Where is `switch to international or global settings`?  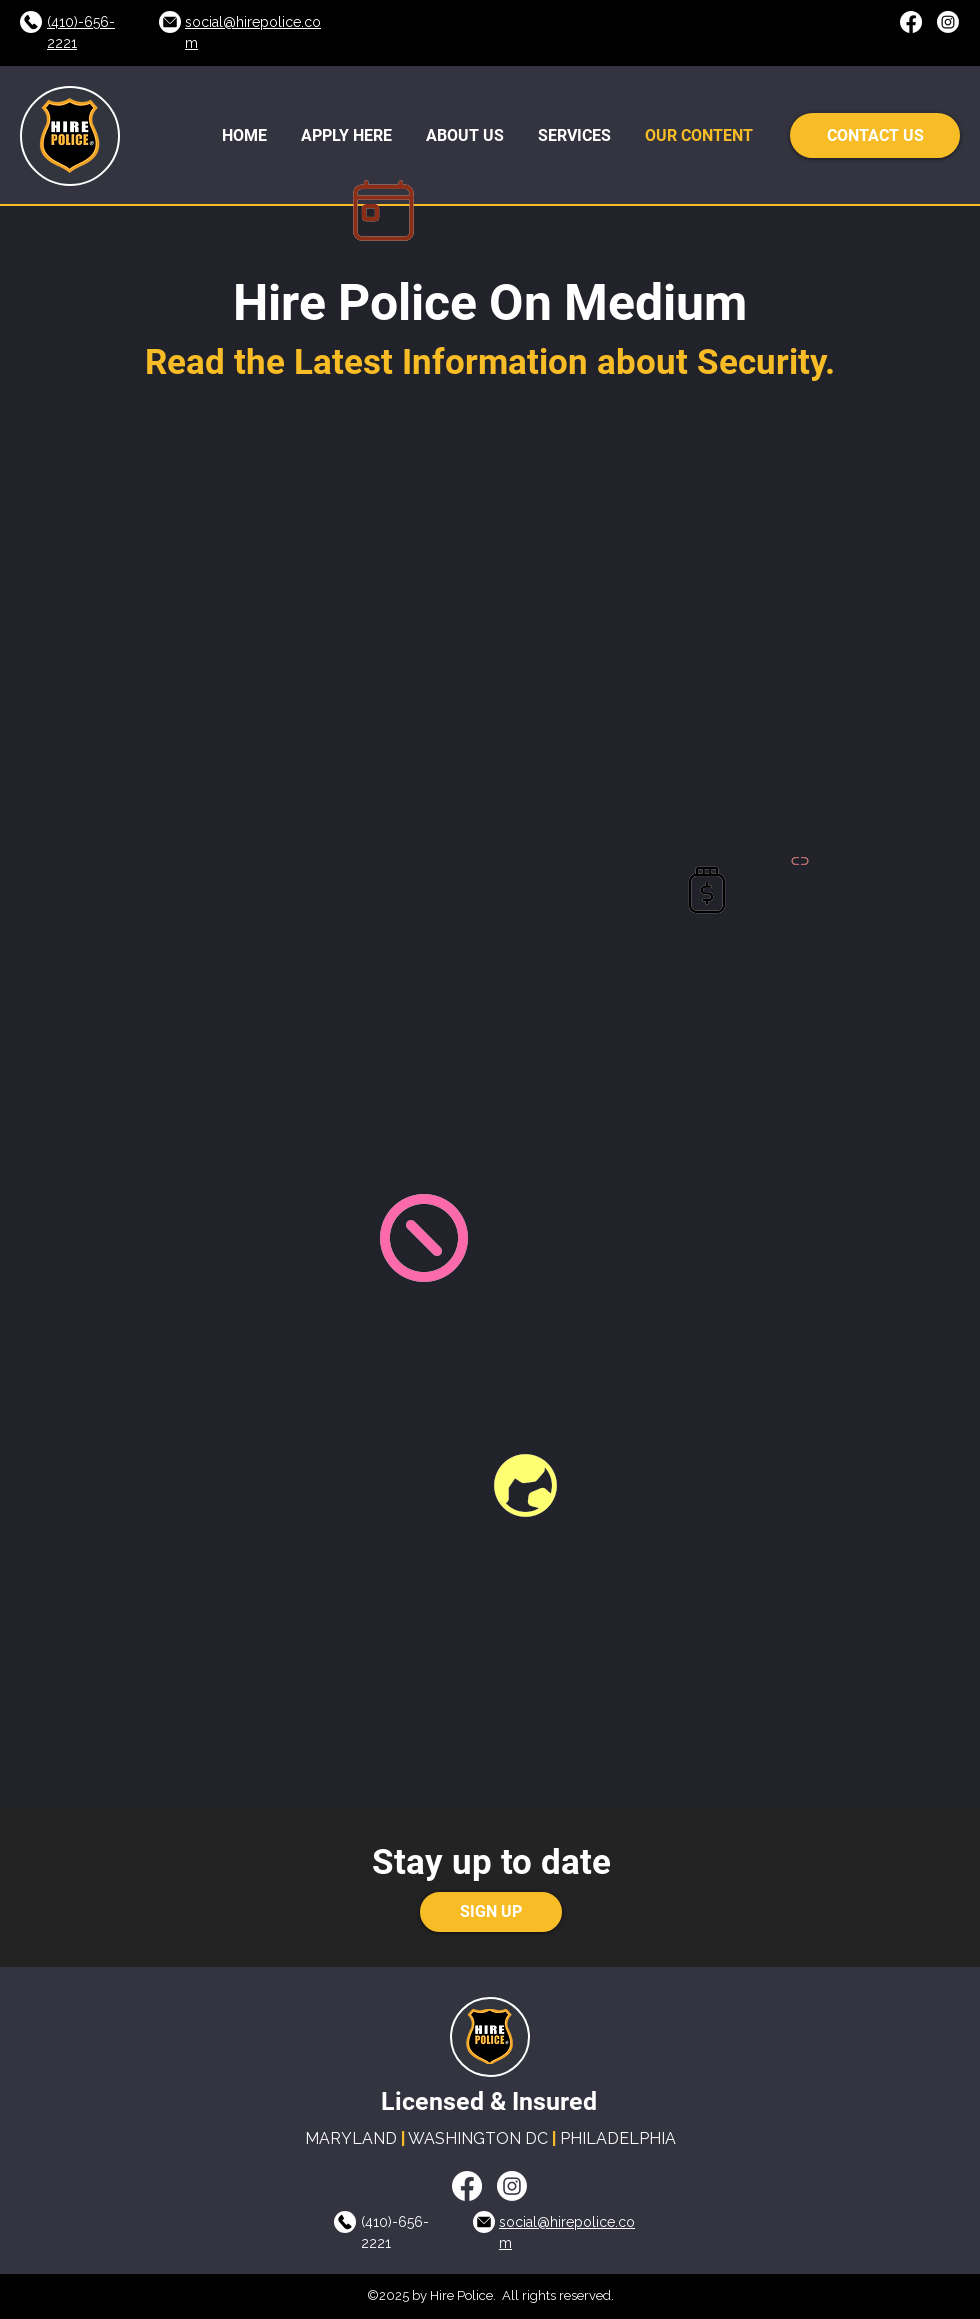
switch to international or global settings is located at coordinates (525, 1485).